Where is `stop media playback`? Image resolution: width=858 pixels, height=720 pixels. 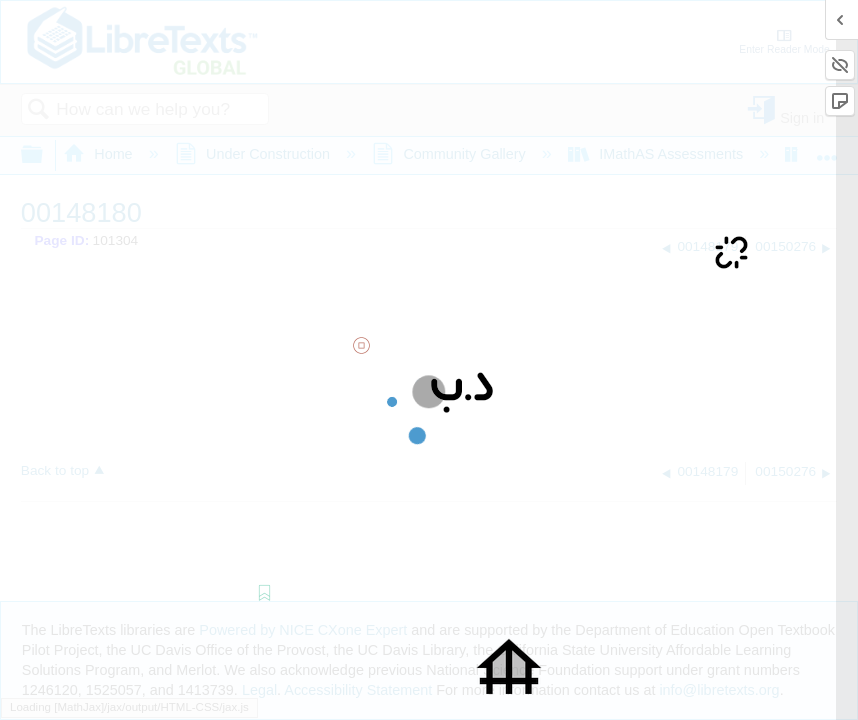 stop media playback is located at coordinates (361, 345).